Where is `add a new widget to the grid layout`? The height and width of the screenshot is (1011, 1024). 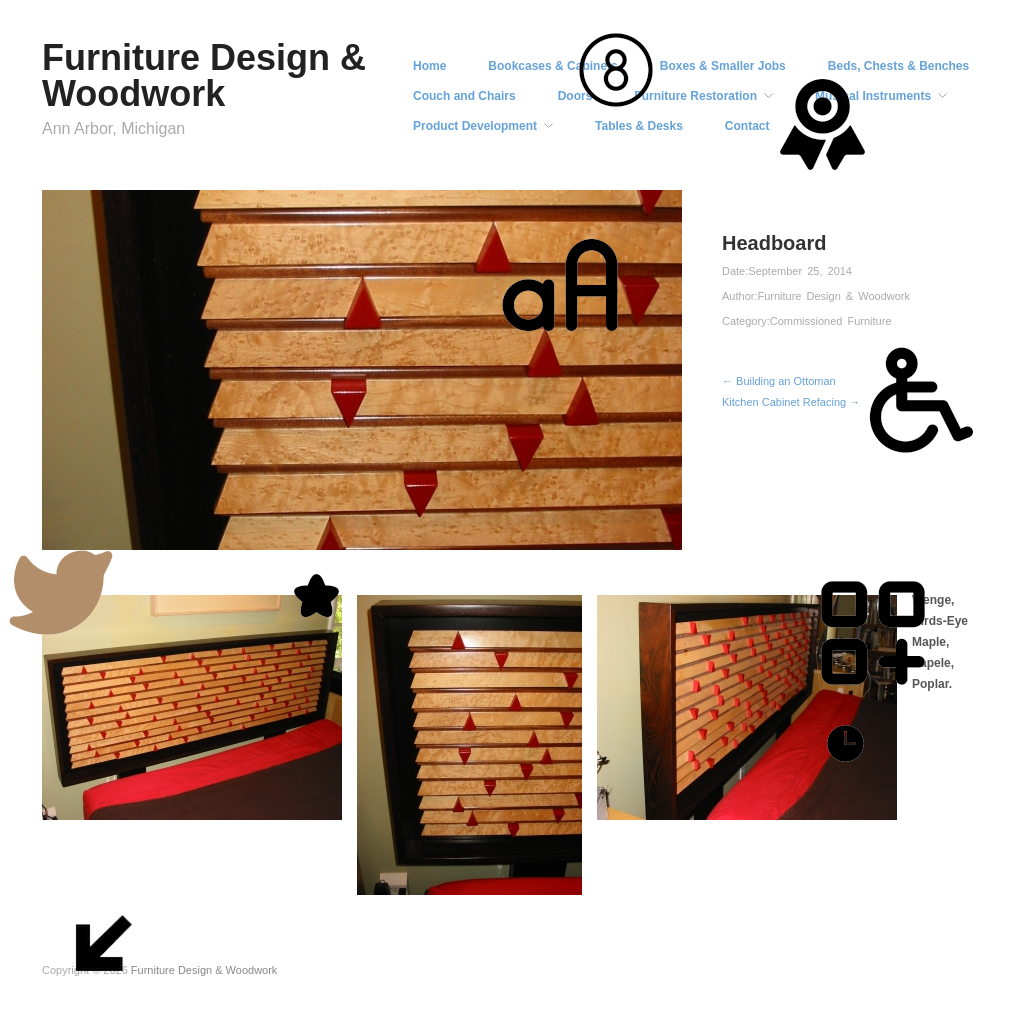
add a new widget to the grid layout is located at coordinates (873, 633).